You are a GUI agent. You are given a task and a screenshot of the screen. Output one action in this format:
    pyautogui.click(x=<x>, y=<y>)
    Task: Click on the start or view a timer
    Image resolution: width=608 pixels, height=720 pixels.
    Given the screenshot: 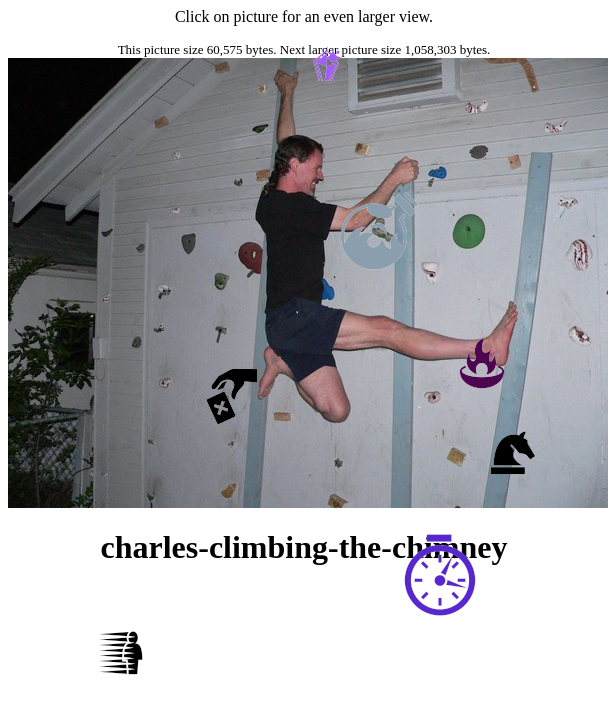 What is the action you would take?
    pyautogui.click(x=440, y=575)
    